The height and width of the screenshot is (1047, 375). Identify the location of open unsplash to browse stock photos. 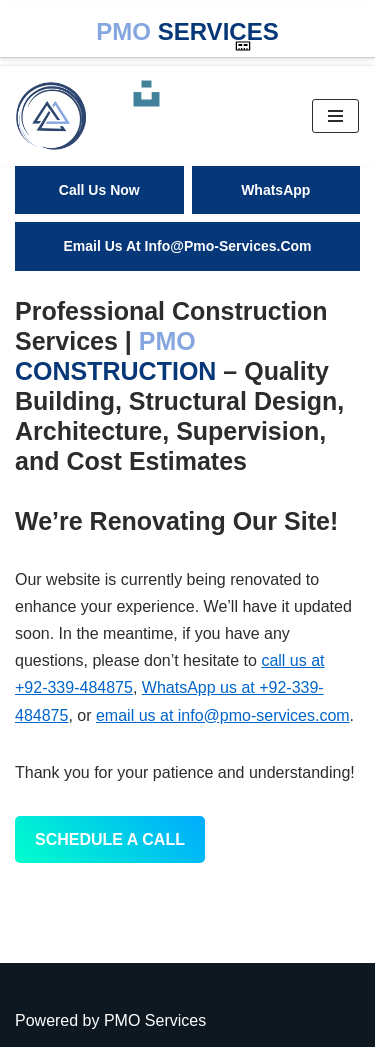
(146, 93).